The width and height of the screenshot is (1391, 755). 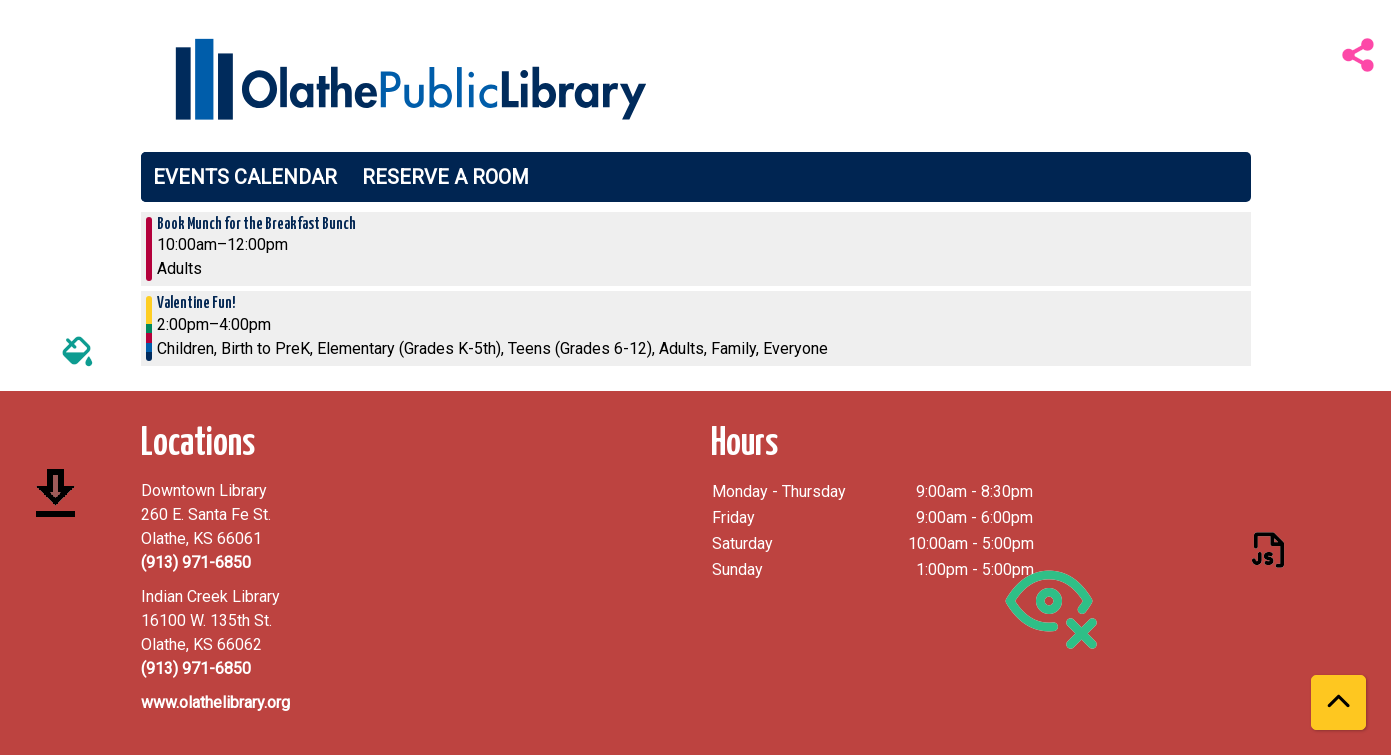 I want to click on download a file or document, so click(x=55, y=494).